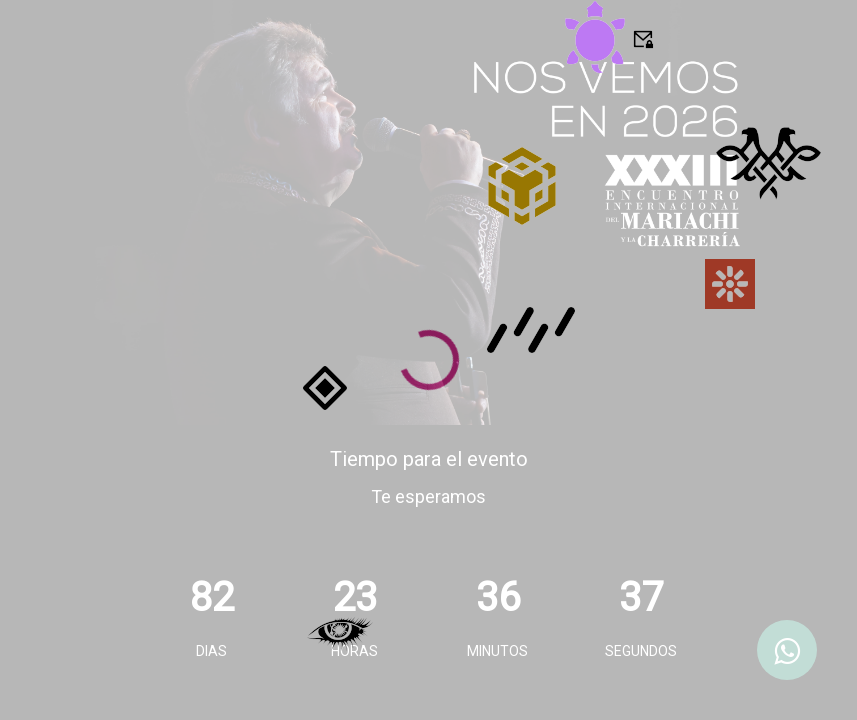  I want to click on bnb chain logo, so click(522, 186).